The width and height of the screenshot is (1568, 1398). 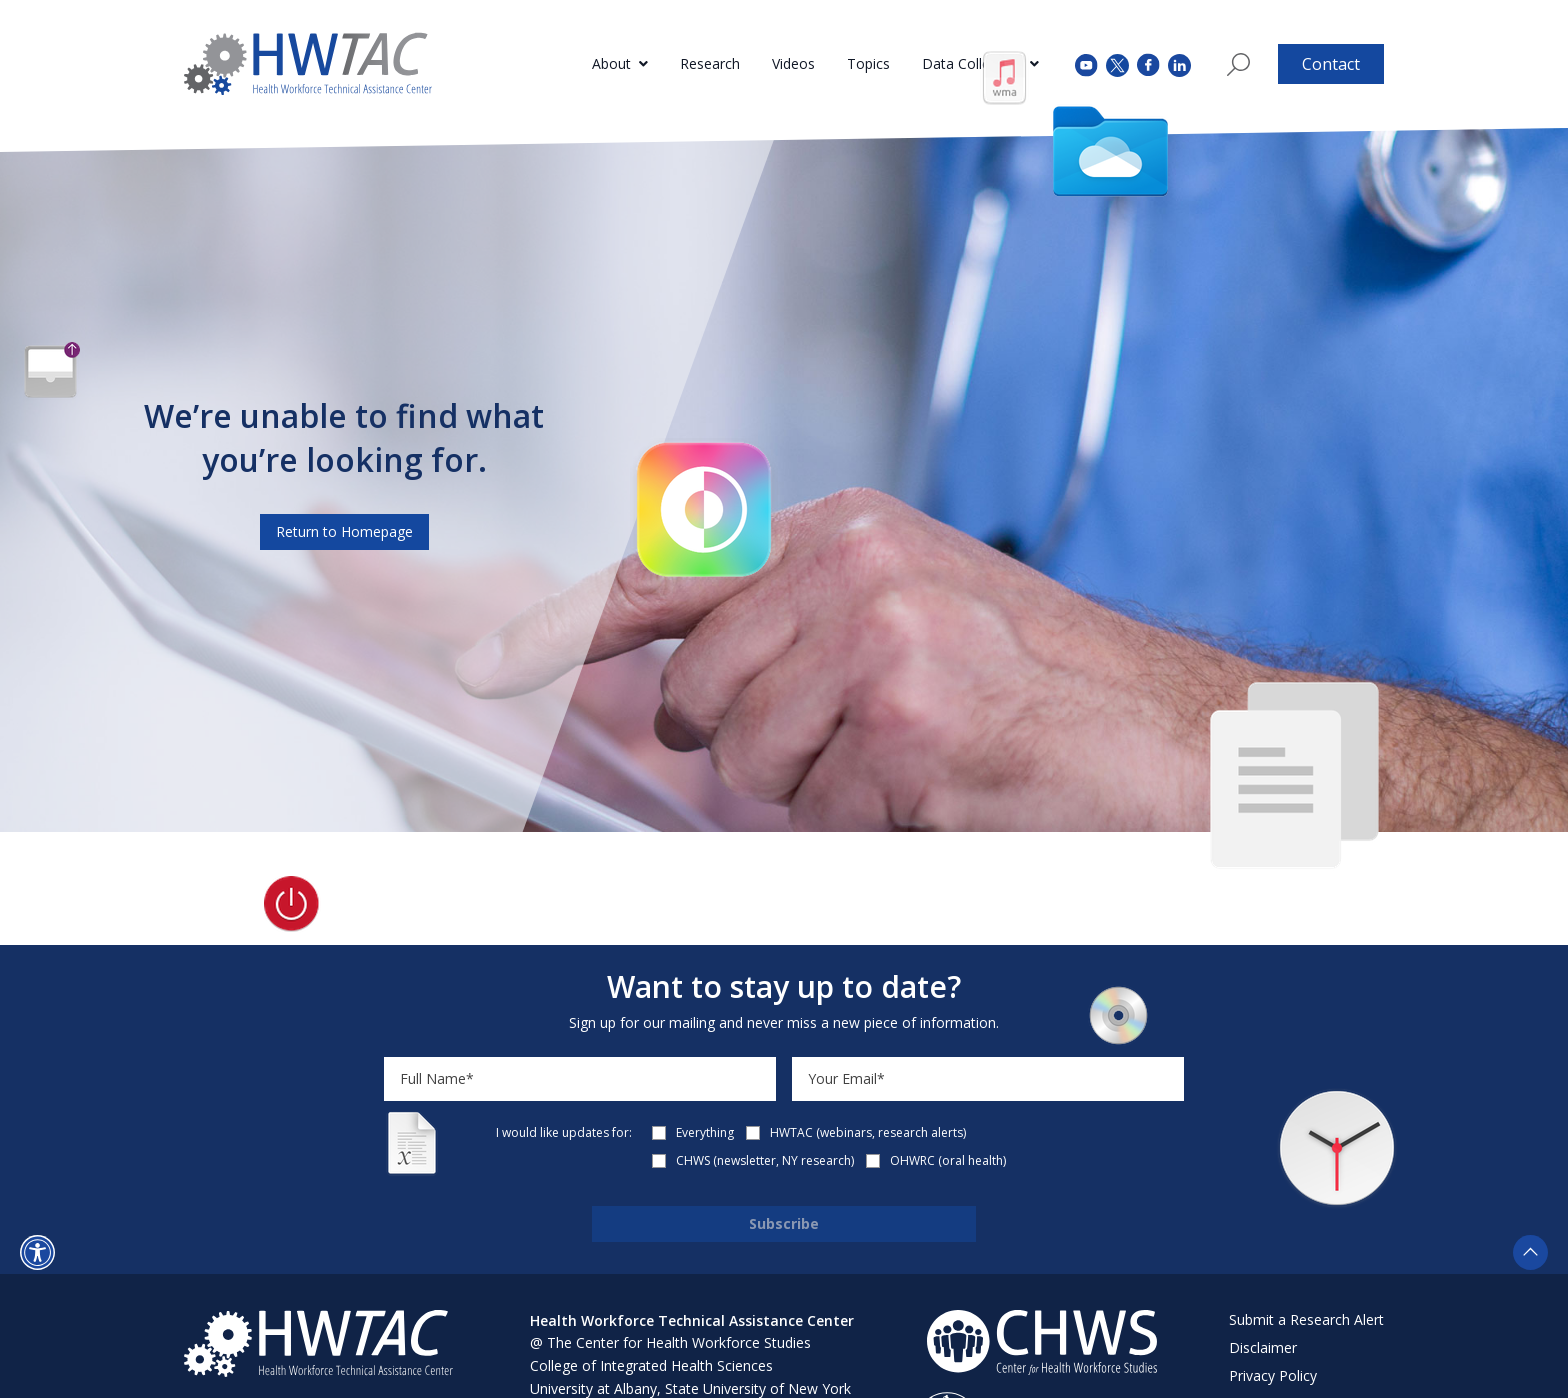 What do you see at coordinates (292, 904) in the screenshot?
I see `shut down the system` at bounding box center [292, 904].